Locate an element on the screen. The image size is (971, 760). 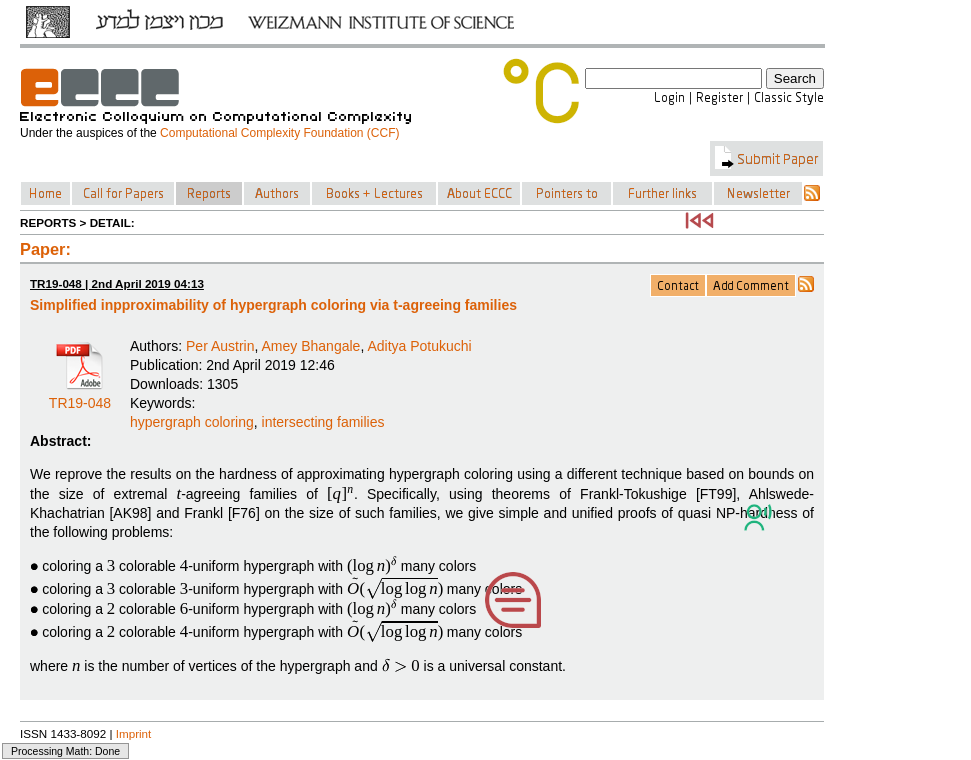
indicates temperature displayed in celsius is located at coordinates (543, 91).